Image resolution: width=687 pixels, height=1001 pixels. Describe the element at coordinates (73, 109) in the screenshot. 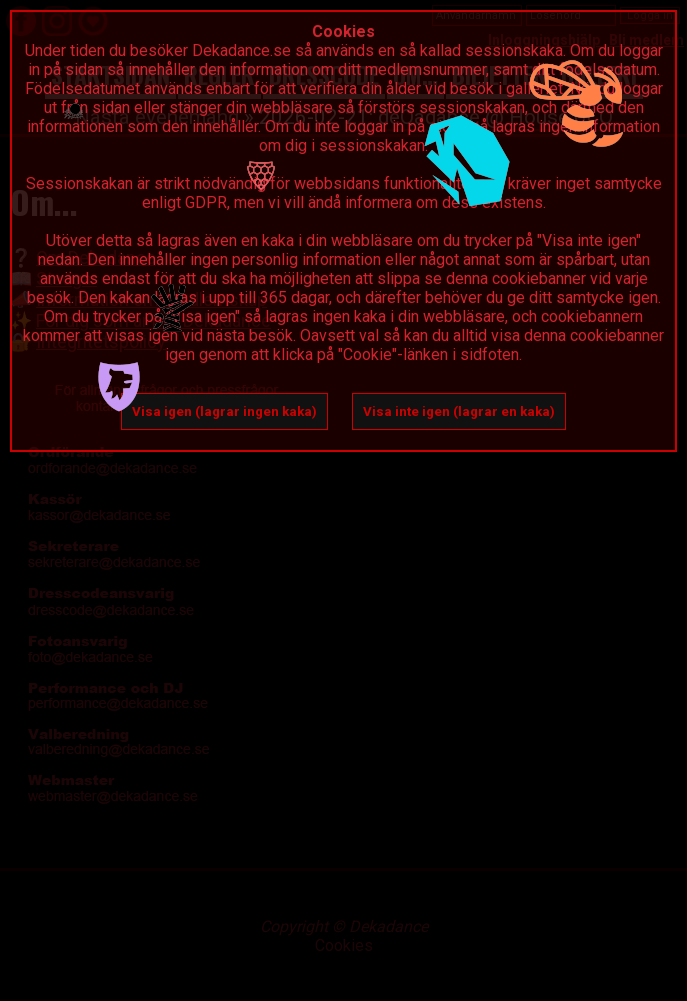

I see `indicates a noodle or pasta dish item` at that location.